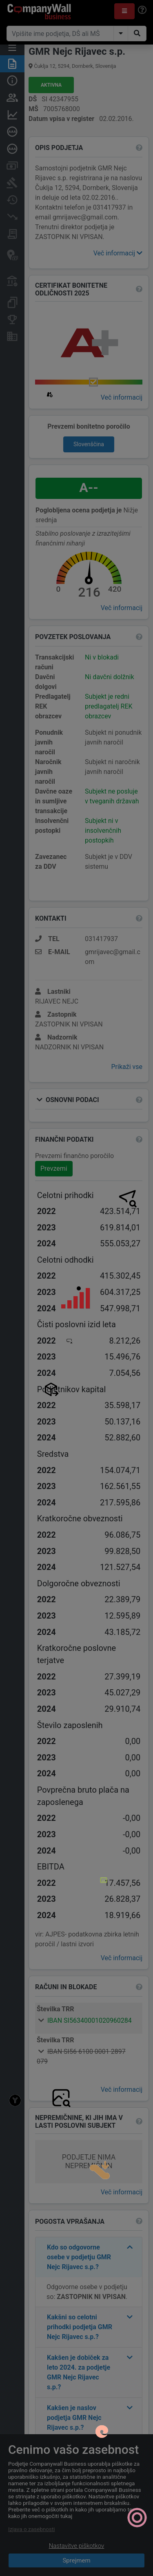 This screenshot has height=2576, width=153. I want to click on road closure or blocked route, so click(49, 394).